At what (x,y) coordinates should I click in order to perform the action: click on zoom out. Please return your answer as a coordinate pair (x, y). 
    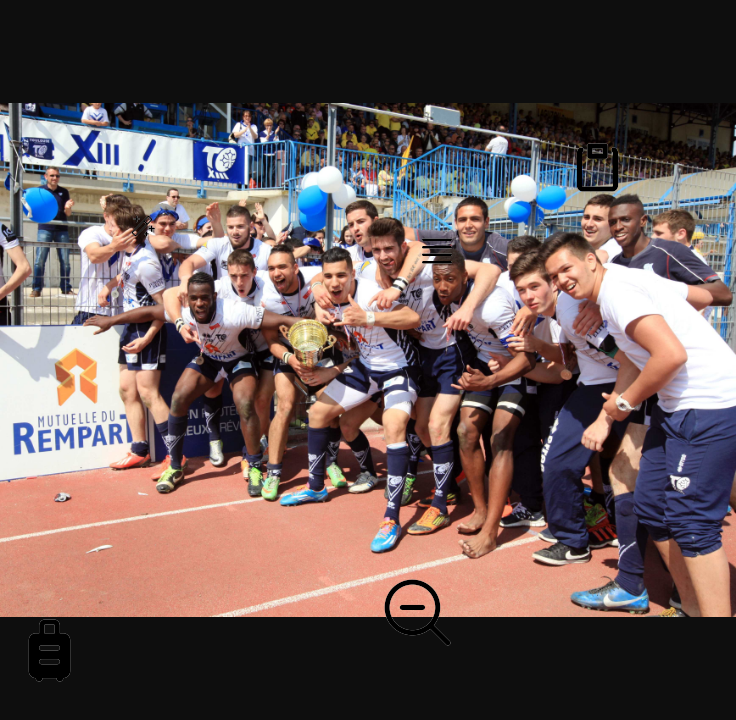
    Looking at the image, I should click on (417, 612).